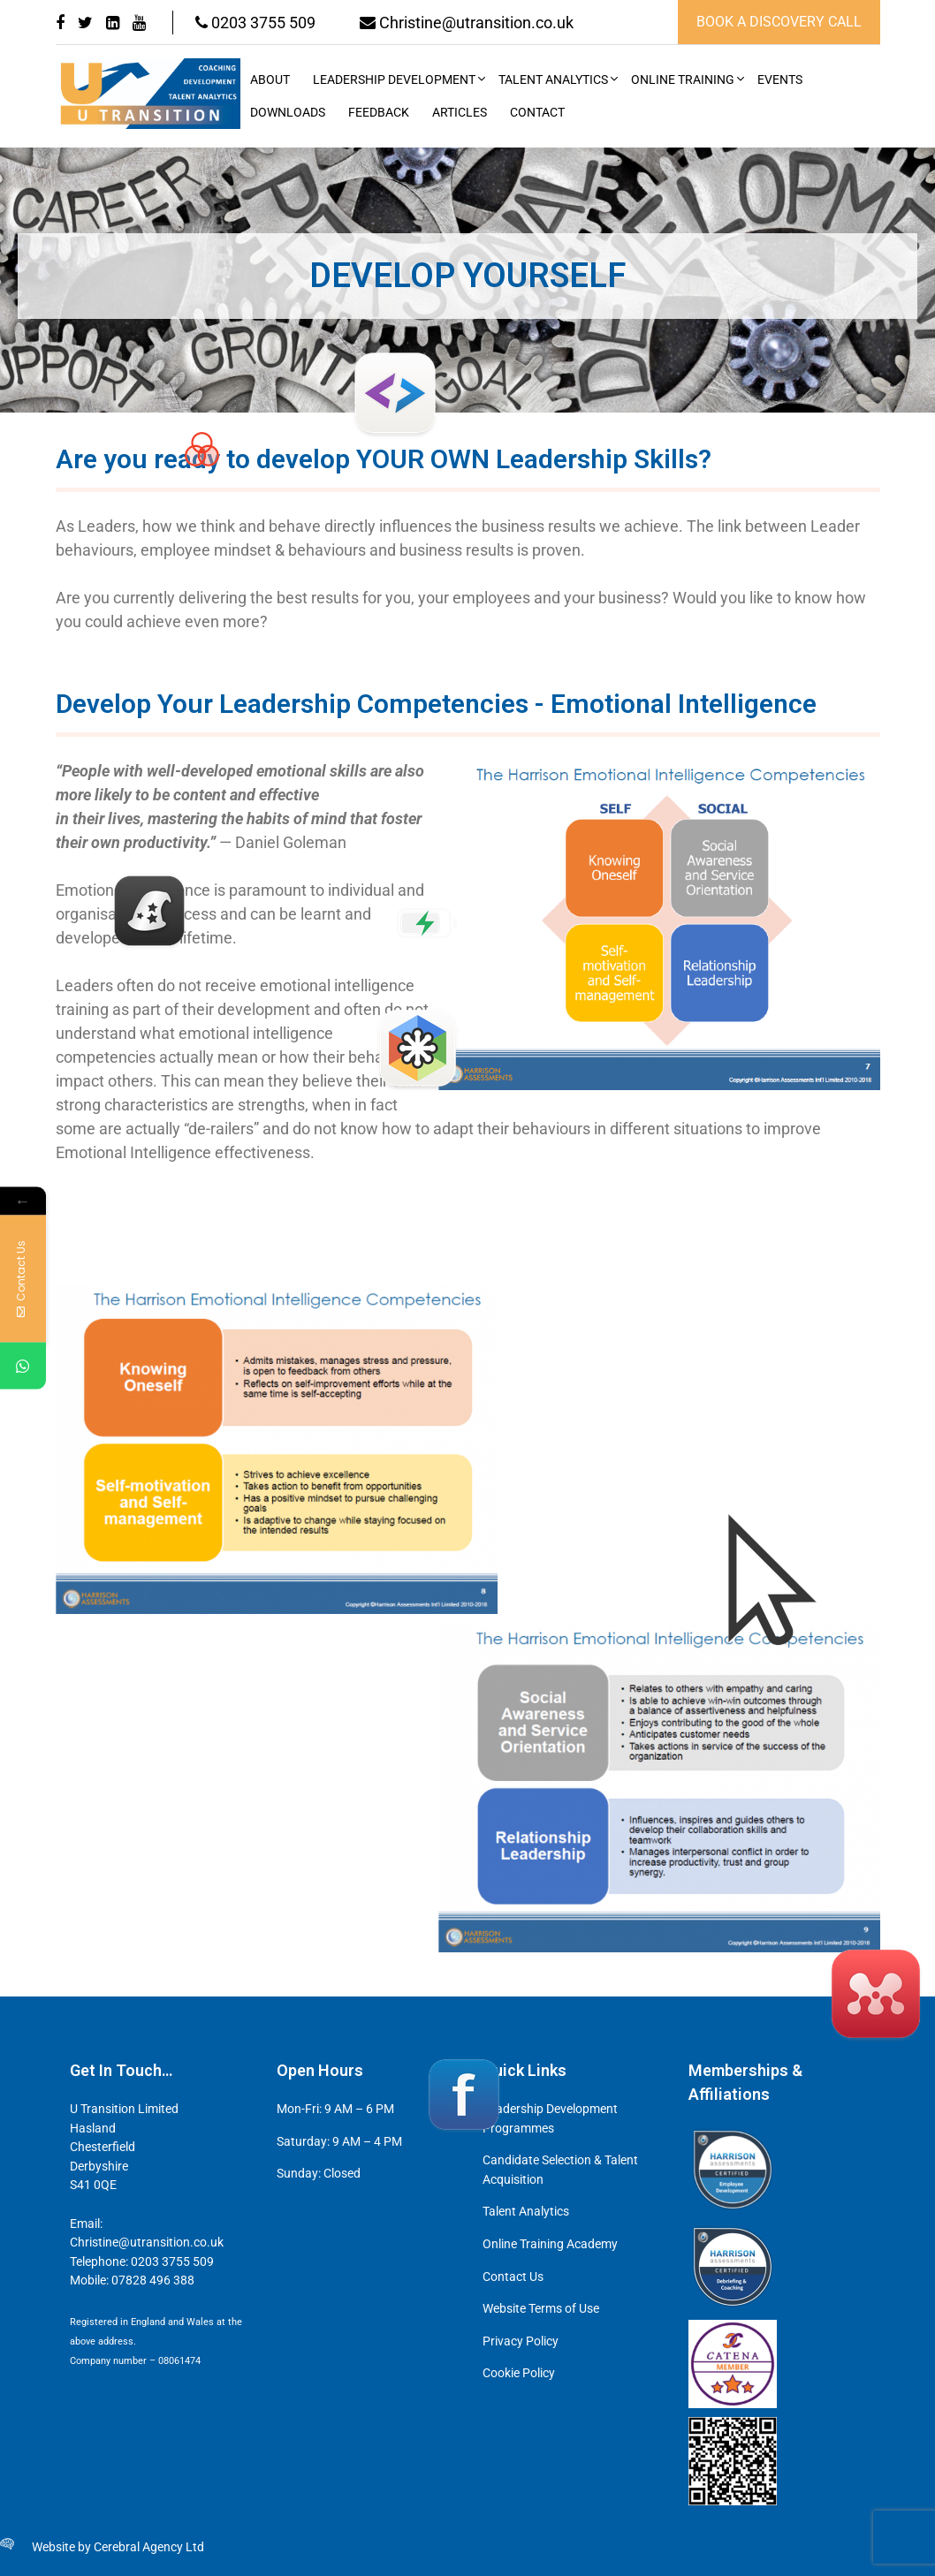 The width and height of the screenshot is (935, 2576). What do you see at coordinates (464, 2095) in the screenshot?
I see `open facebook in browser` at bounding box center [464, 2095].